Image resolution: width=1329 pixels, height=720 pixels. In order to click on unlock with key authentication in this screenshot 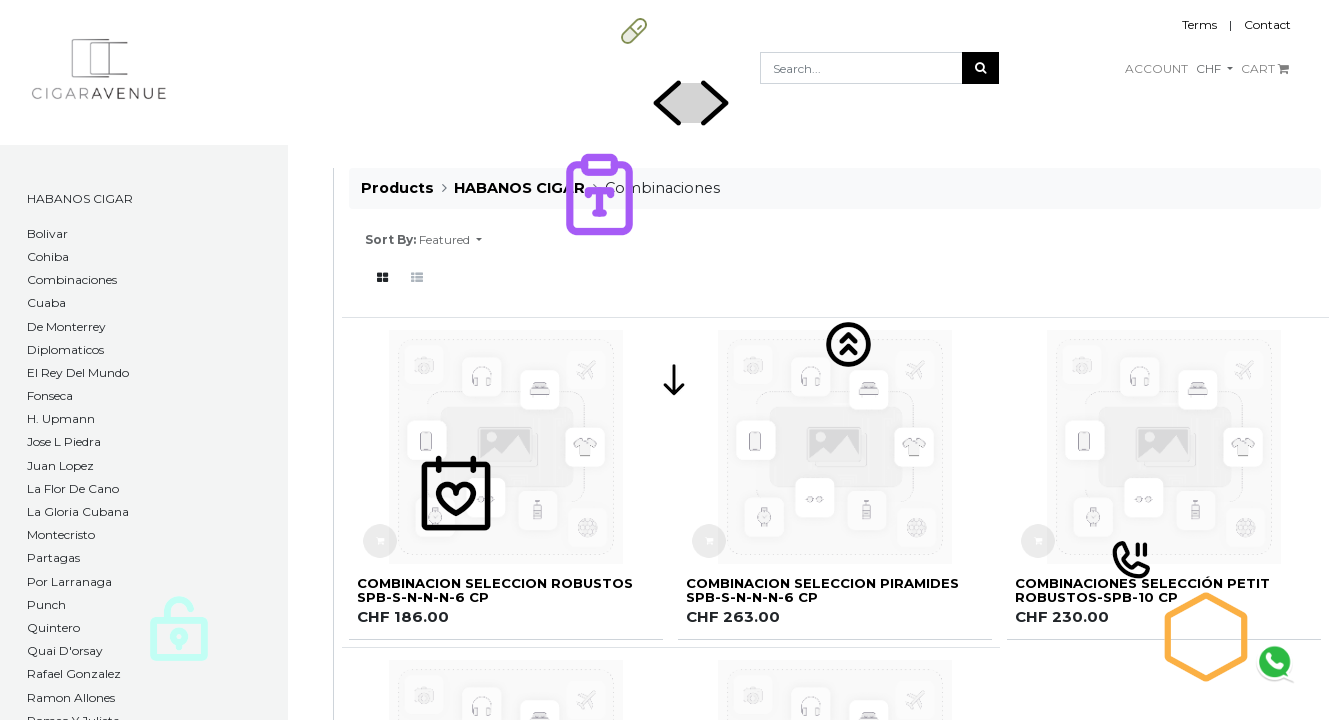, I will do `click(179, 632)`.